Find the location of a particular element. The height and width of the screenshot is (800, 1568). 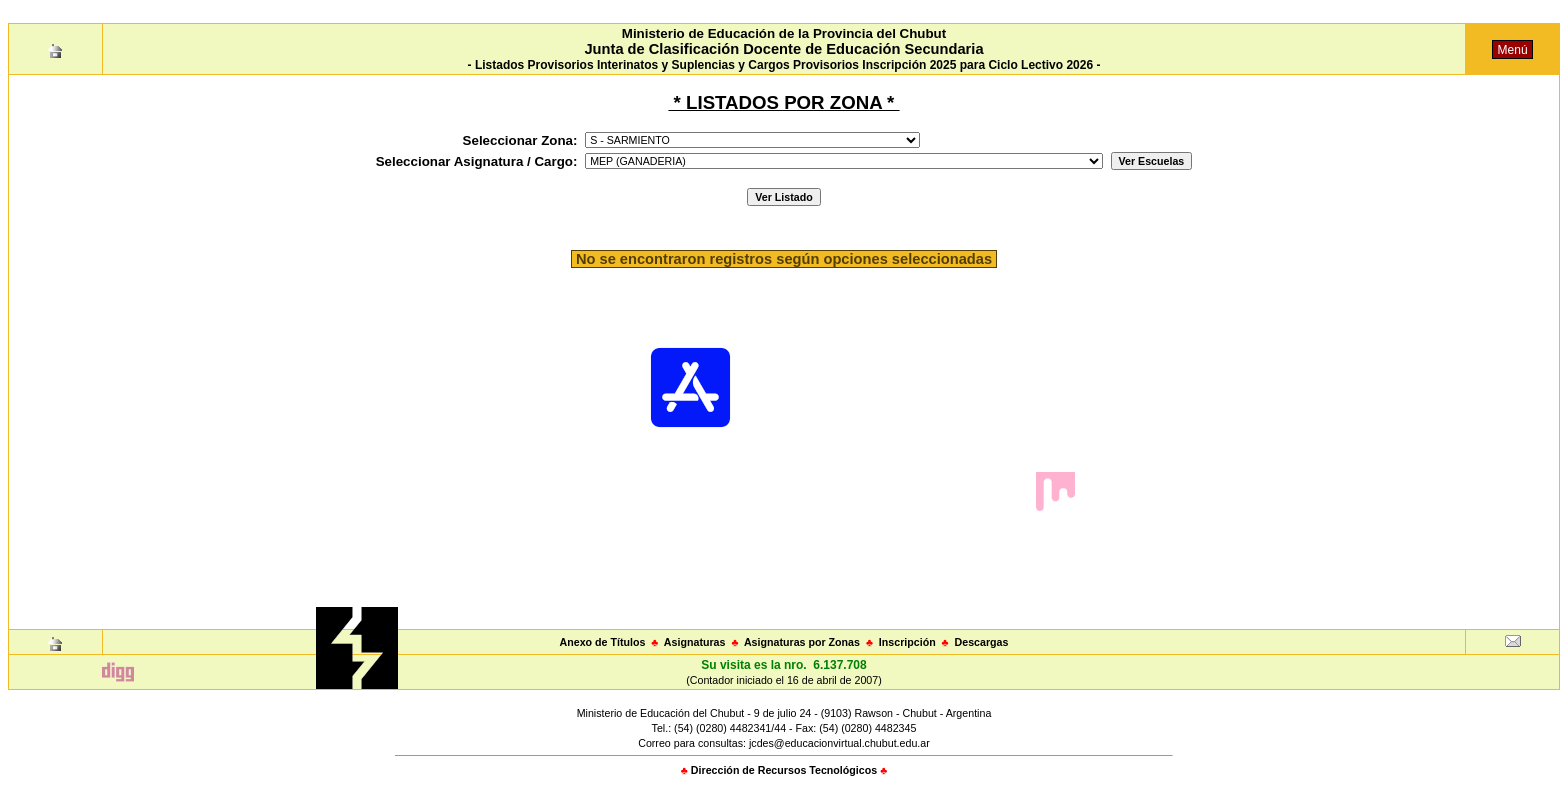

open the Mix app is located at coordinates (1055, 491).